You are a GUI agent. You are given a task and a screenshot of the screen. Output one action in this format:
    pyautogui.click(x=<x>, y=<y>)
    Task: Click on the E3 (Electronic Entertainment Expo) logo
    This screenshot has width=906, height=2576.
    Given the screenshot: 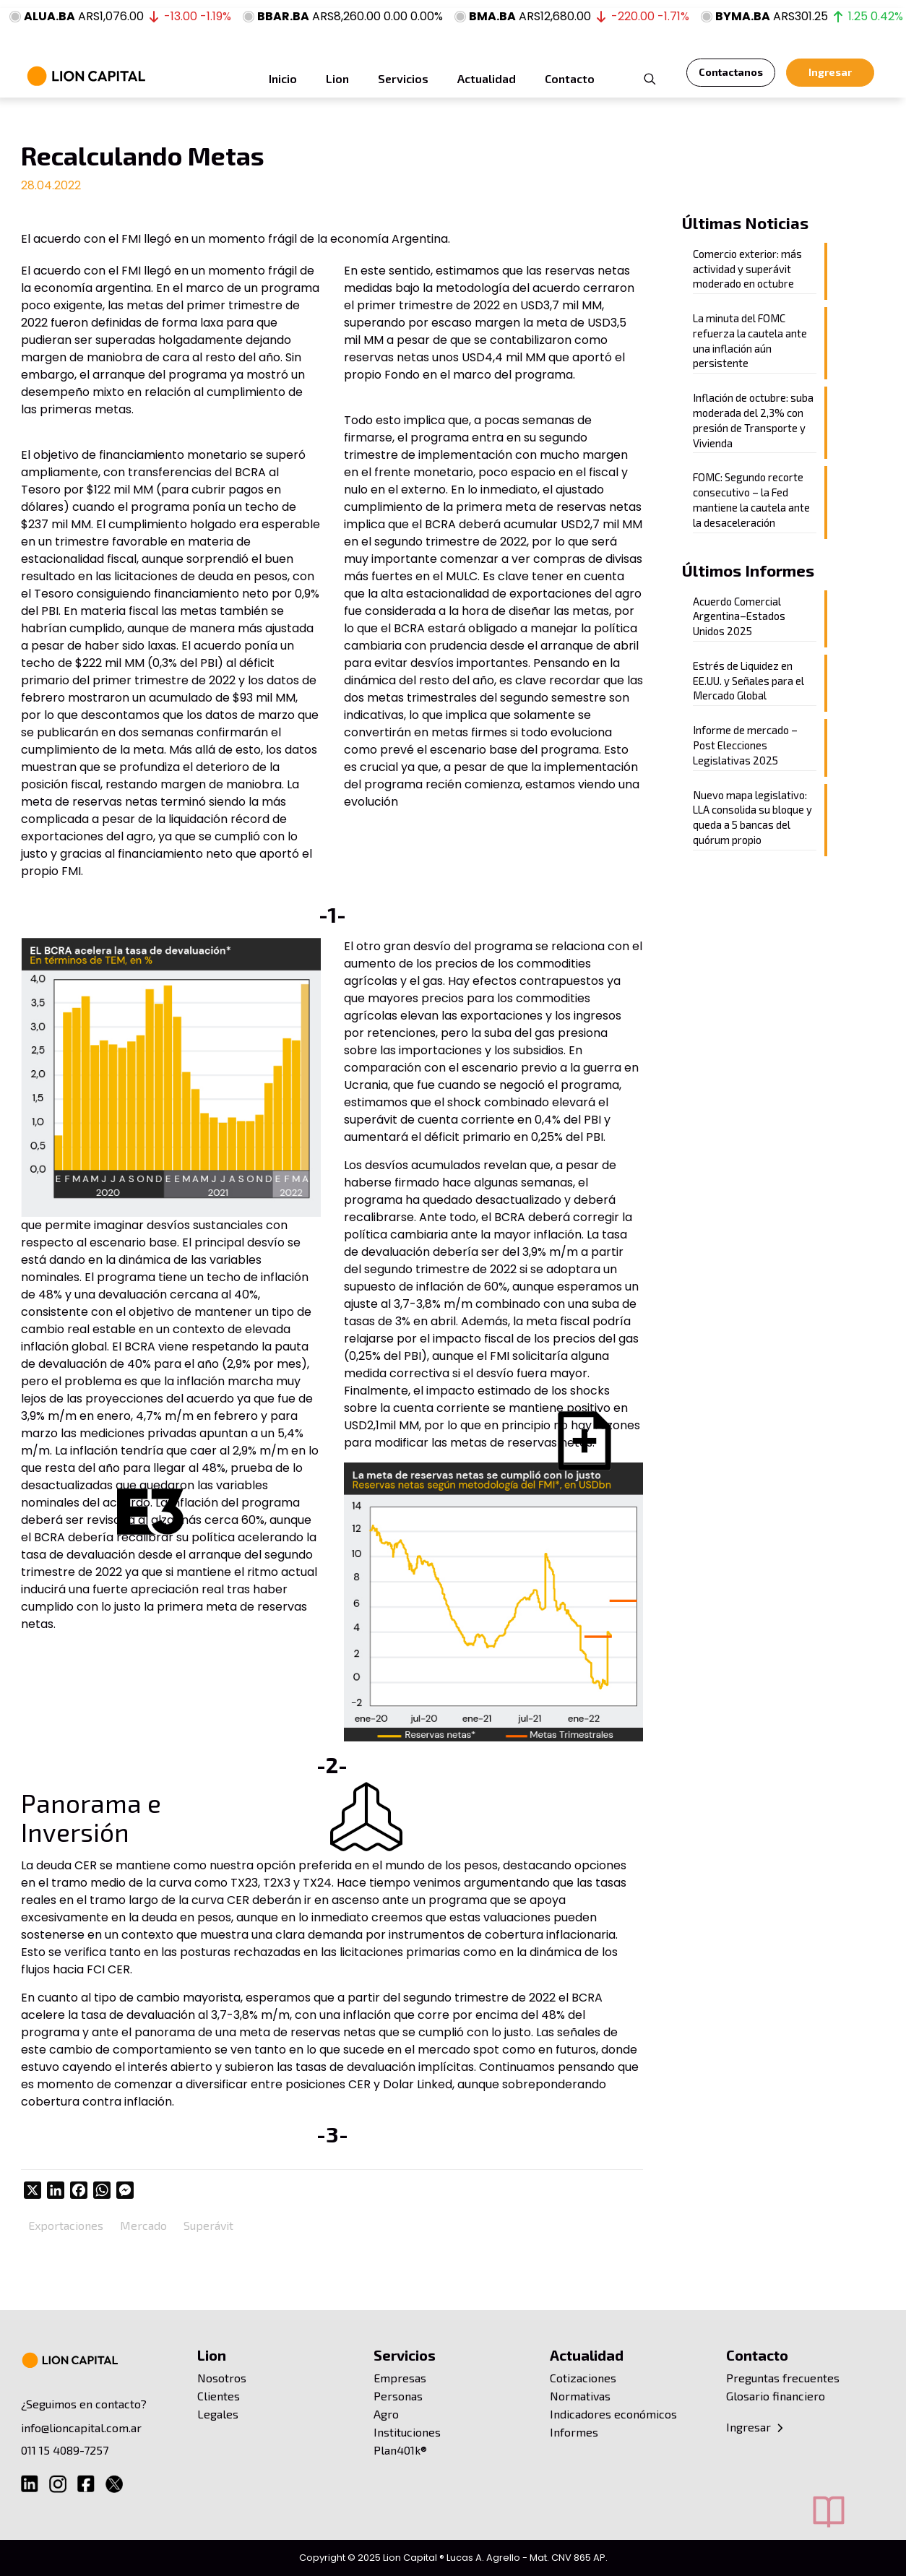 What is the action you would take?
    pyautogui.click(x=150, y=1512)
    